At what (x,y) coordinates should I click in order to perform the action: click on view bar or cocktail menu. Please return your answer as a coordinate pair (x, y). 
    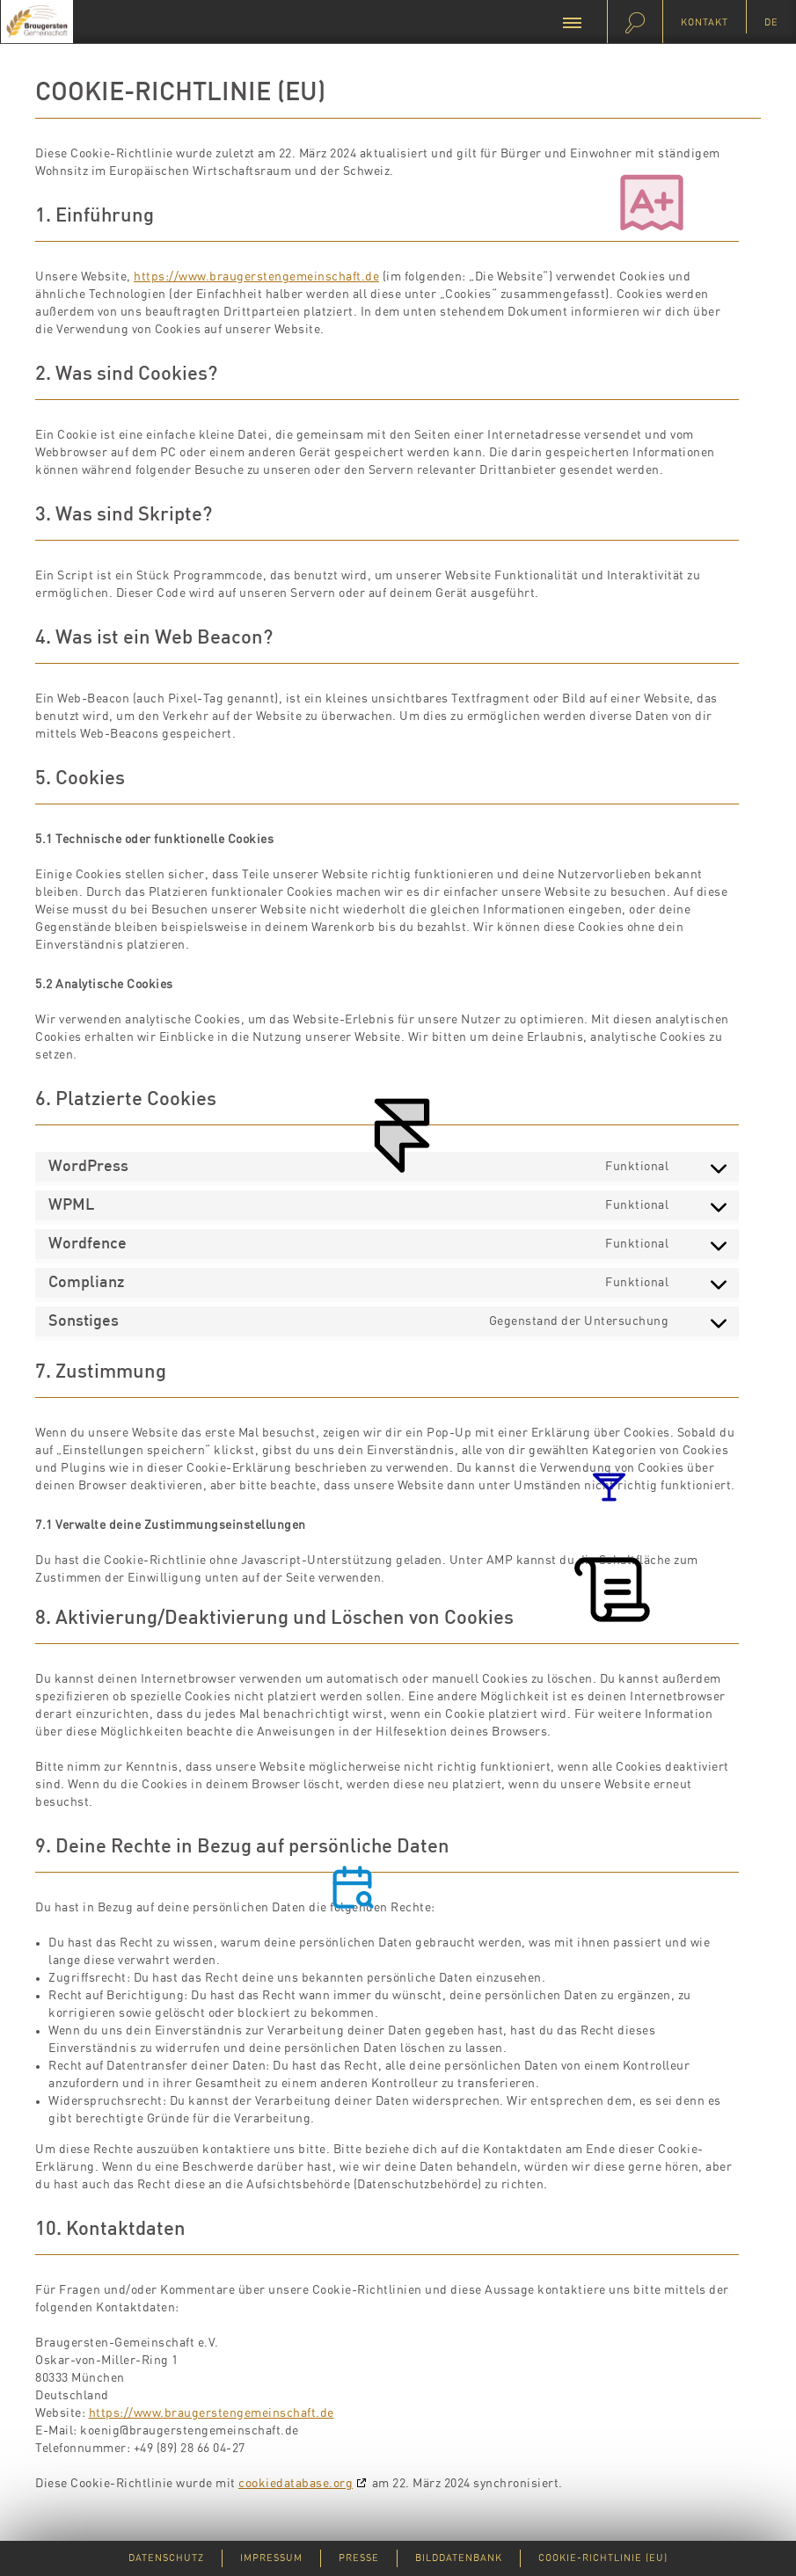
    Looking at the image, I should click on (609, 1487).